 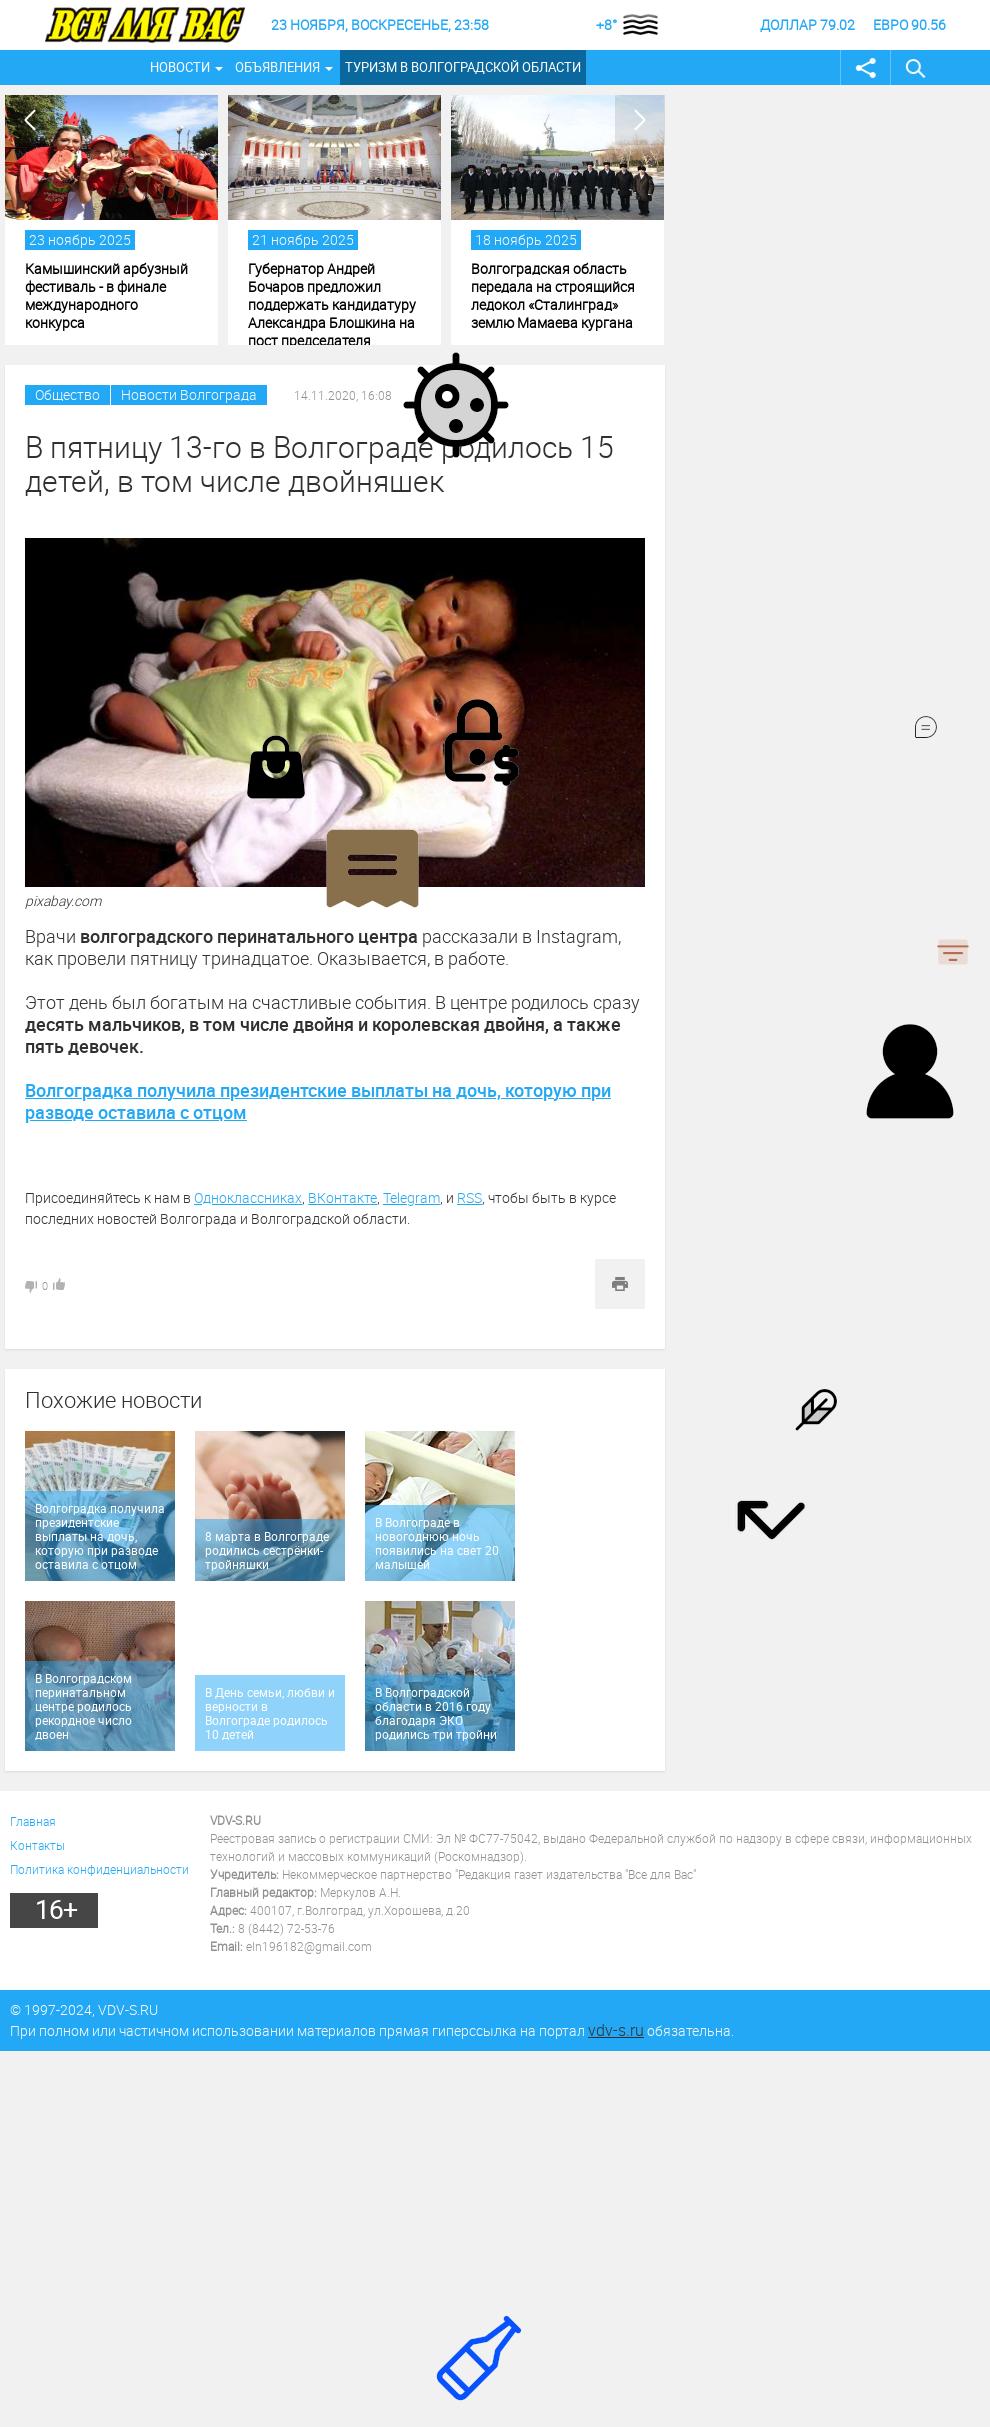 I want to click on browse bars or breweries nearby, so click(x=477, y=2359).